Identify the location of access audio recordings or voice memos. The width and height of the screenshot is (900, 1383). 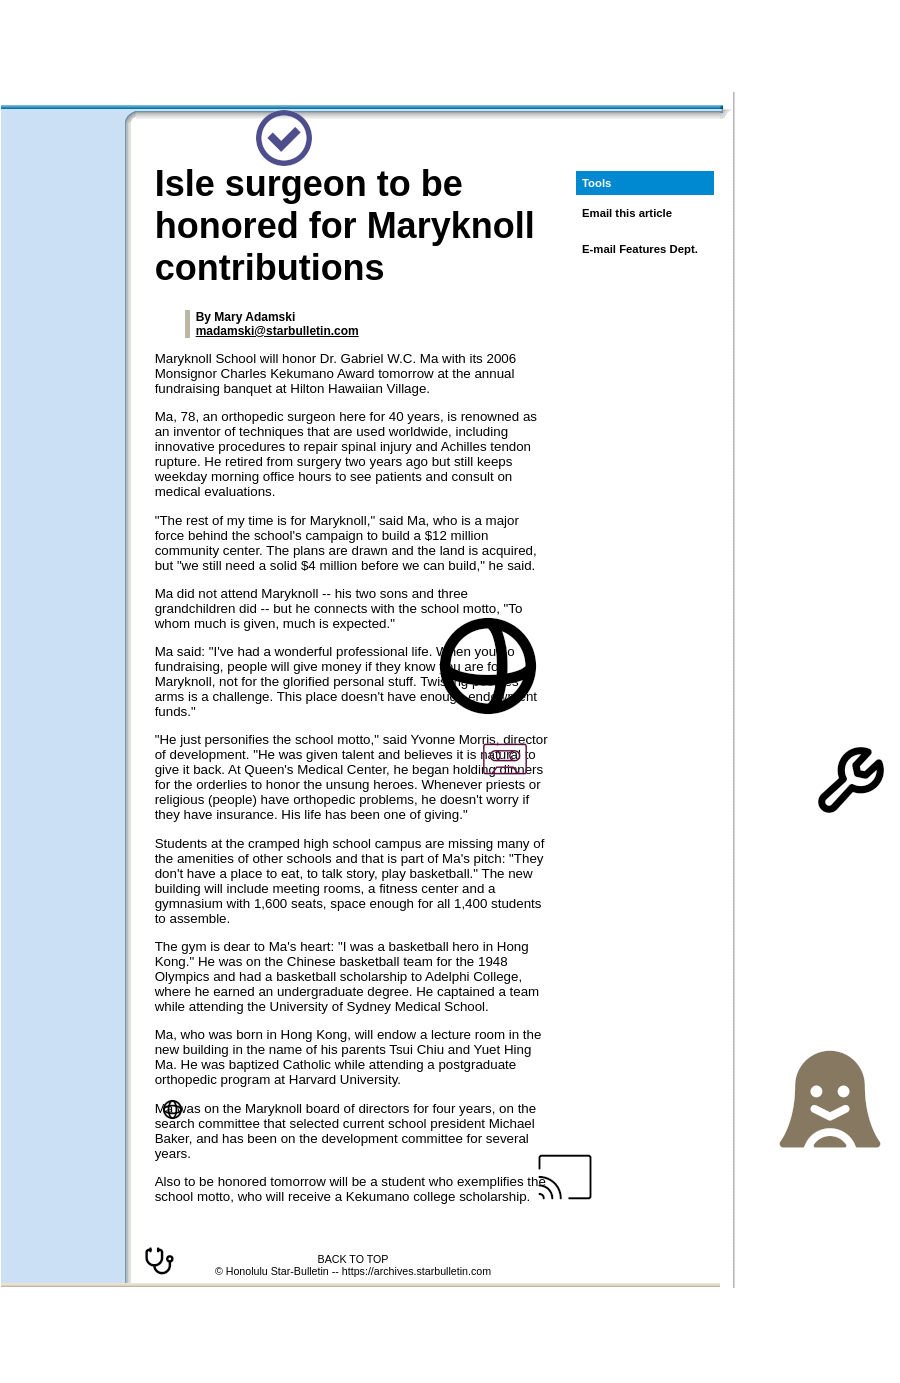
(505, 759).